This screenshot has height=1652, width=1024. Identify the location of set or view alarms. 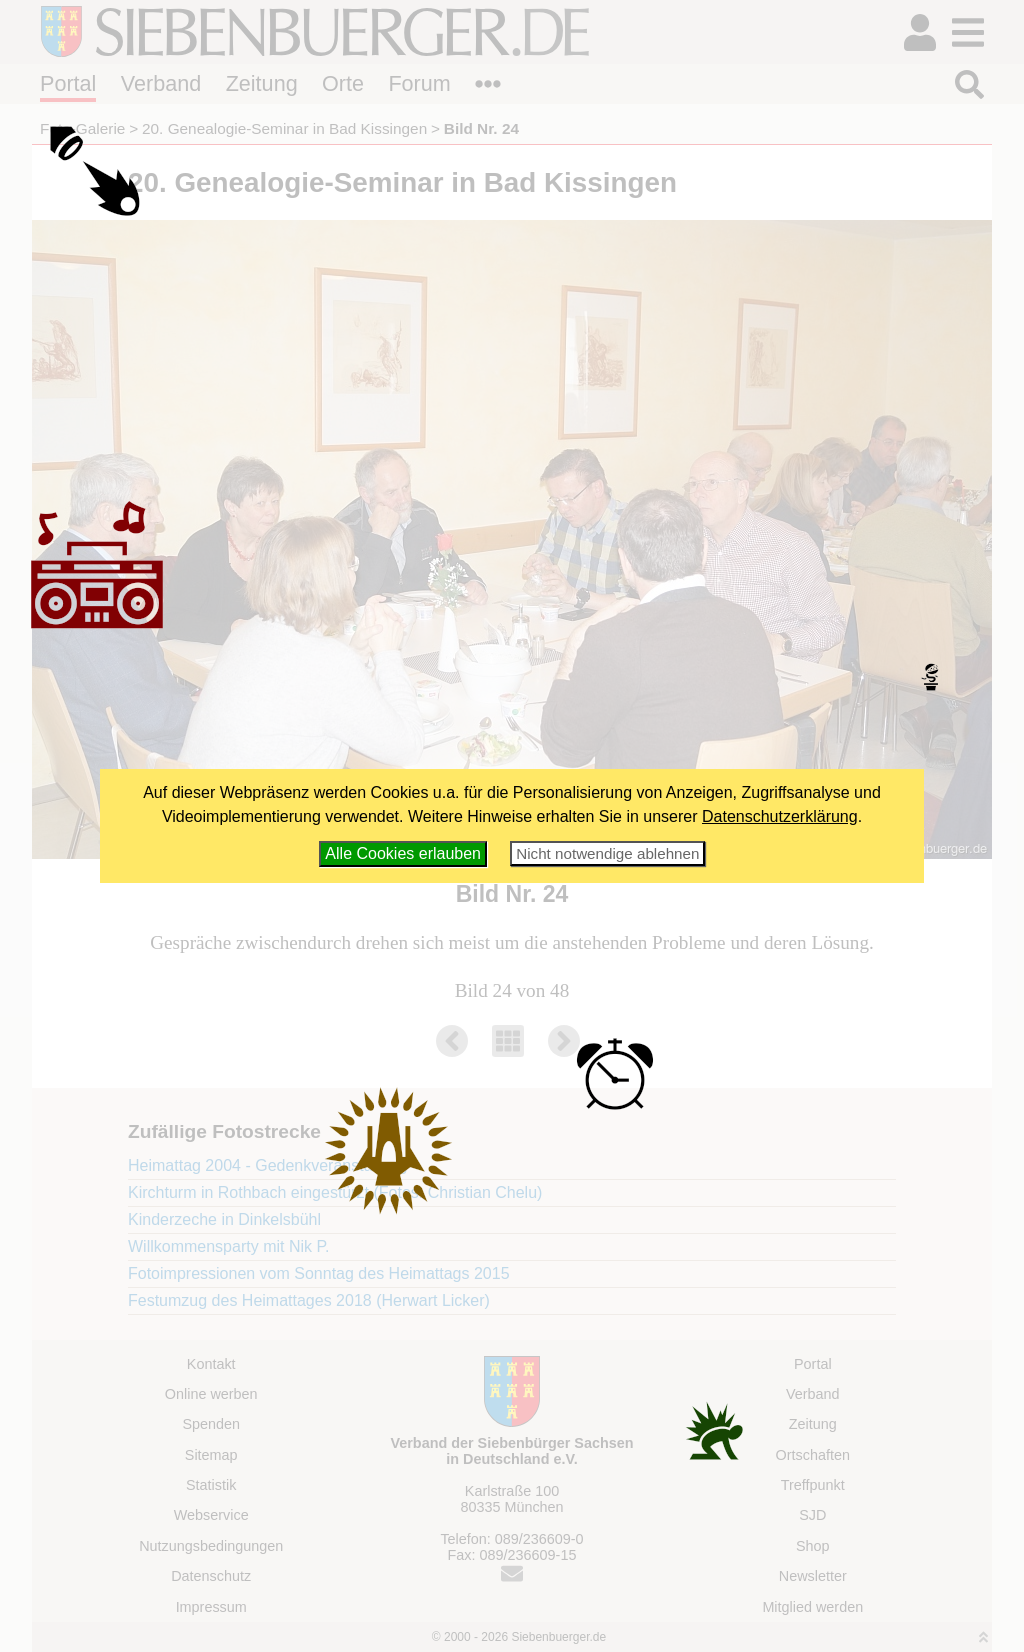
(615, 1074).